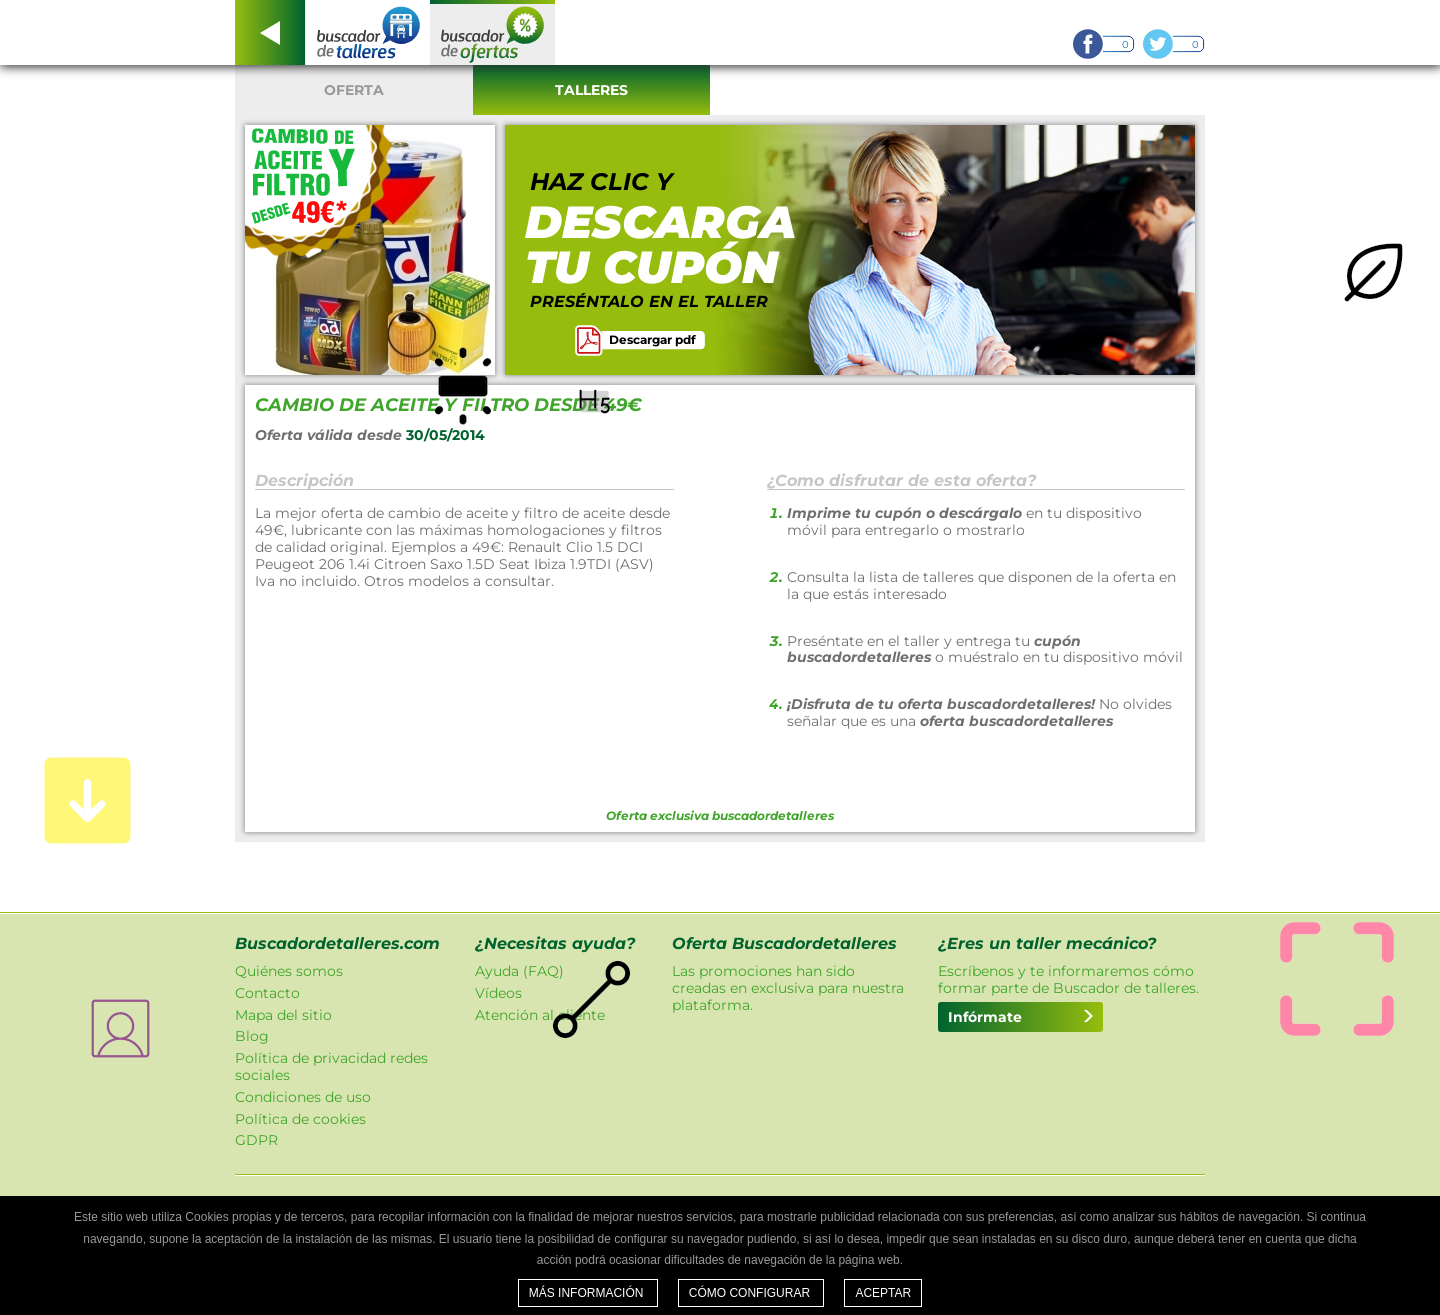  Describe the element at coordinates (1373, 272) in the screenshot. I see `view eco-friendly or sustainable options` at that location.